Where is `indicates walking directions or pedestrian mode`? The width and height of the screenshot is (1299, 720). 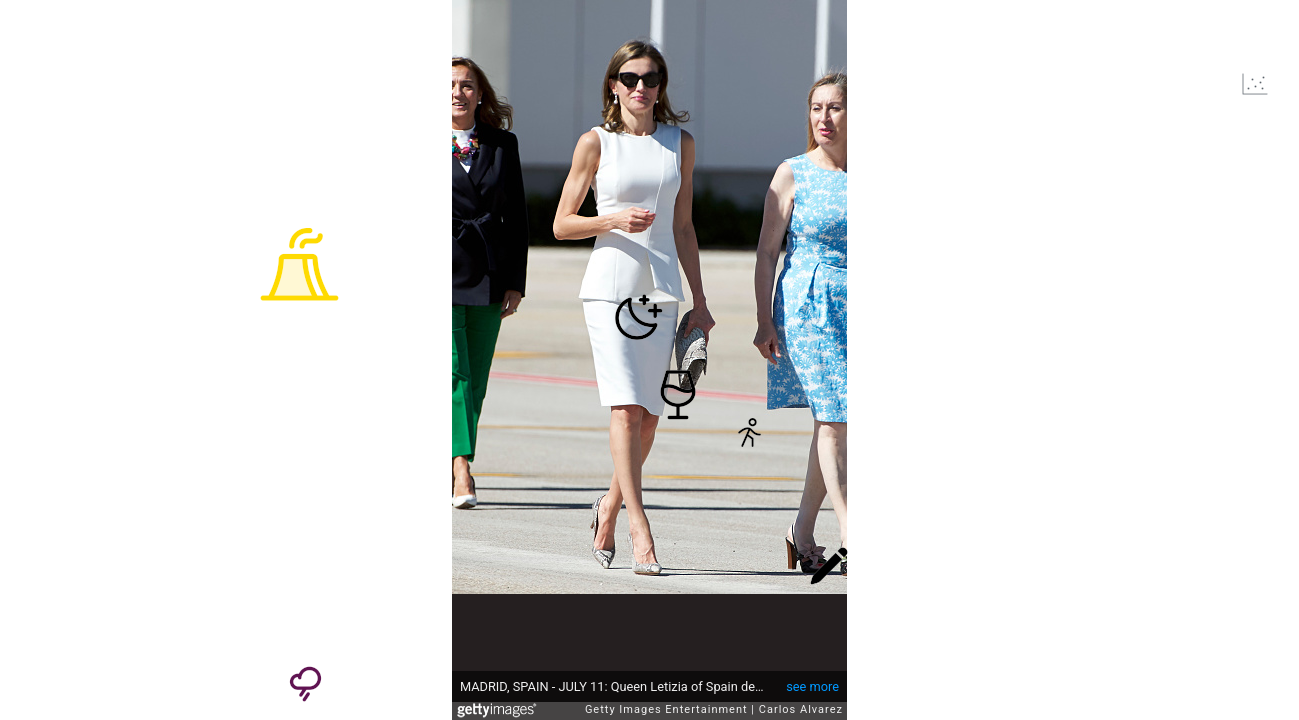
indicates walking directions or pedestrian mode is located at coordinates (749, 432).